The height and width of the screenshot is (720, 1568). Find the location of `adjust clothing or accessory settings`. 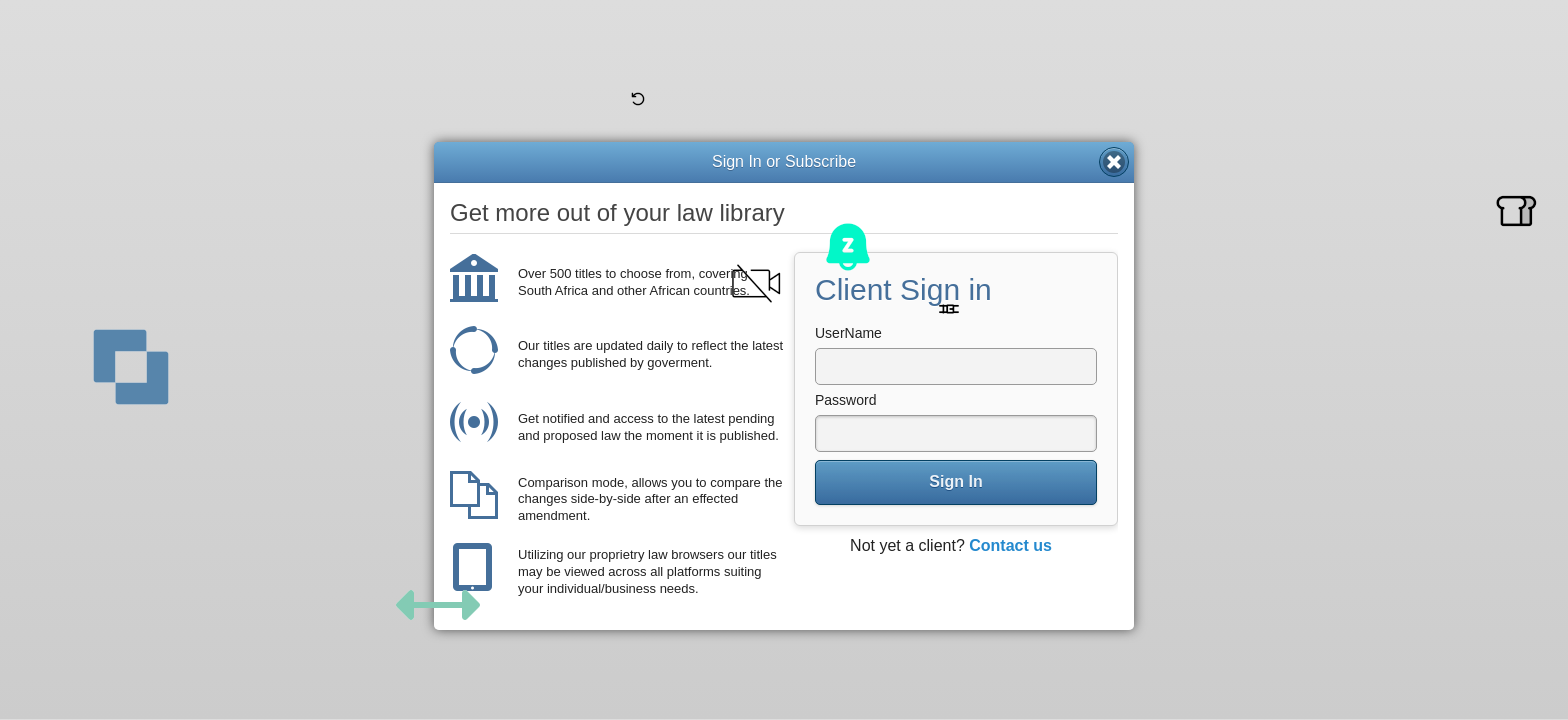

adjust clothing or accessory settings is located at coordinates (949, 309).